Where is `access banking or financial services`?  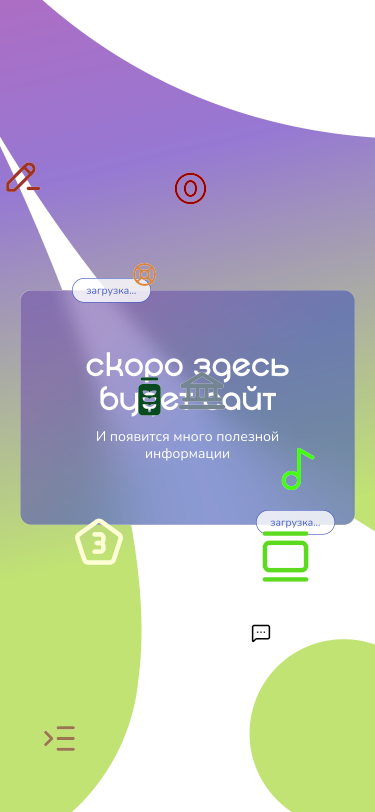
access banking or financial services is located at coordinates (202, 392).